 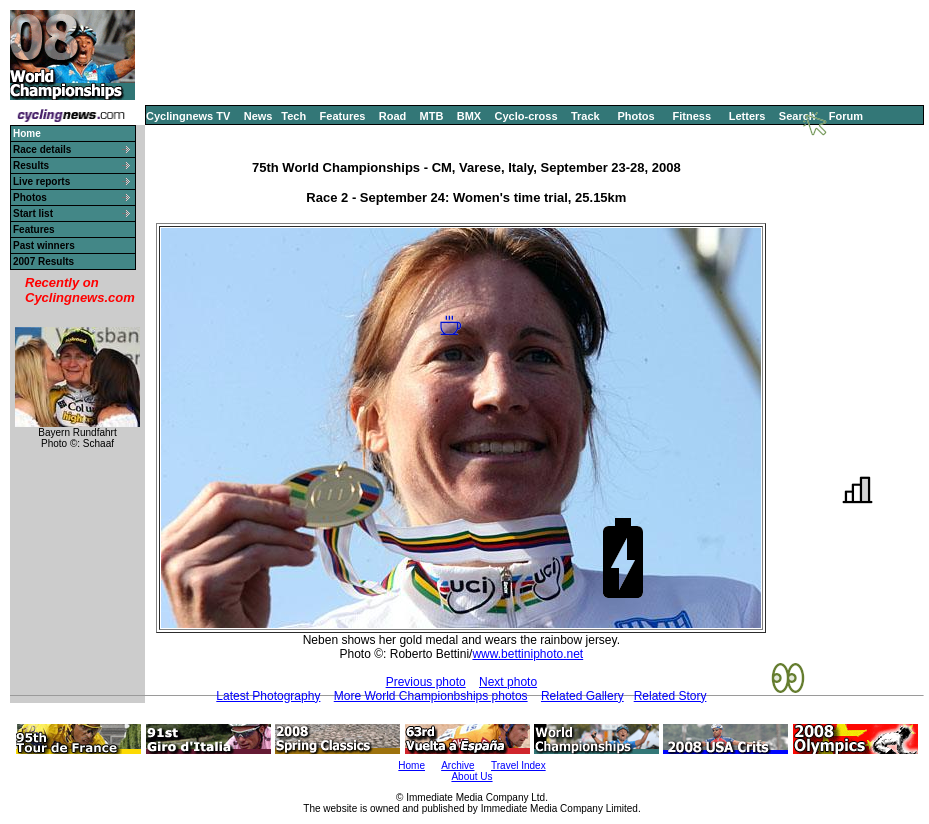 I want to click on indicates battery is fully charged while connected to power, so click(x=623, y=558).